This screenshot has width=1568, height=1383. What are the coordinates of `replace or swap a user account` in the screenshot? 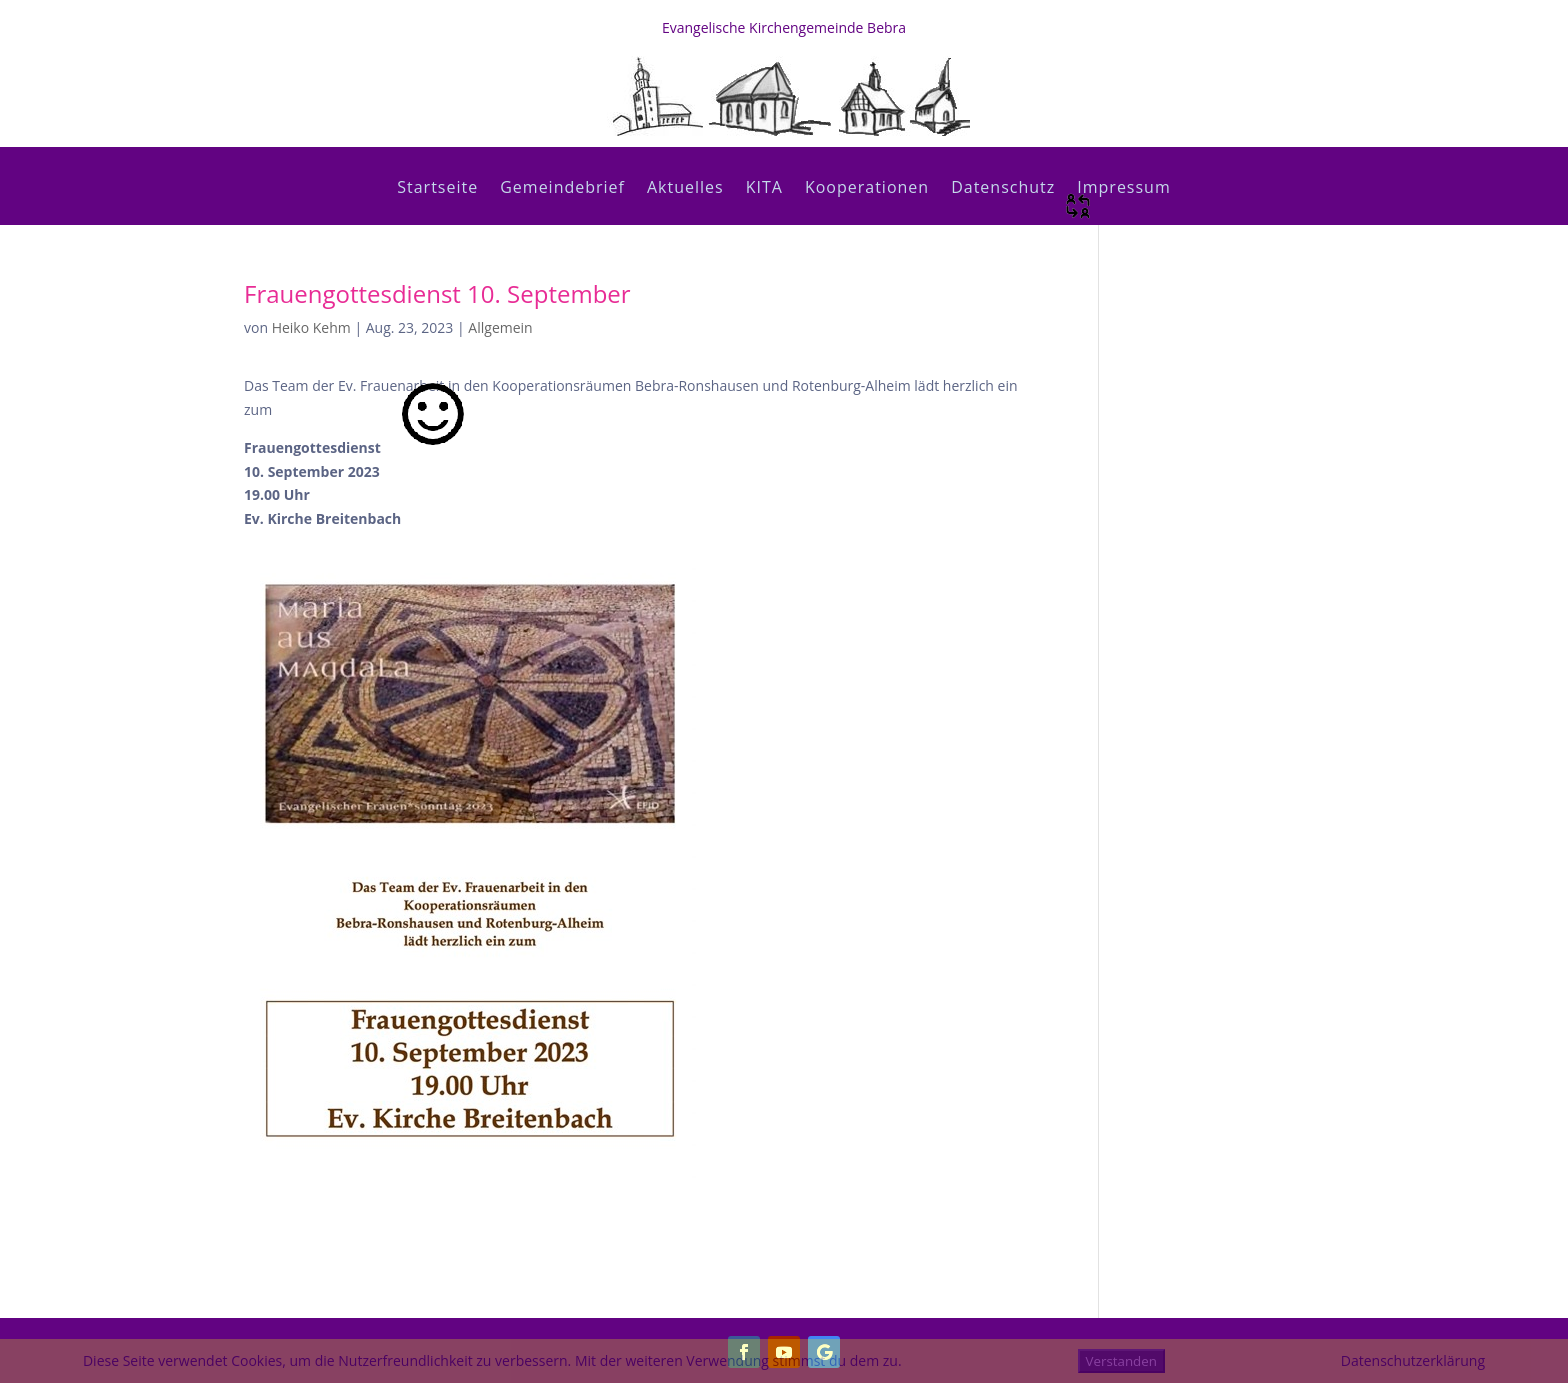 It's located at (1078, 206).